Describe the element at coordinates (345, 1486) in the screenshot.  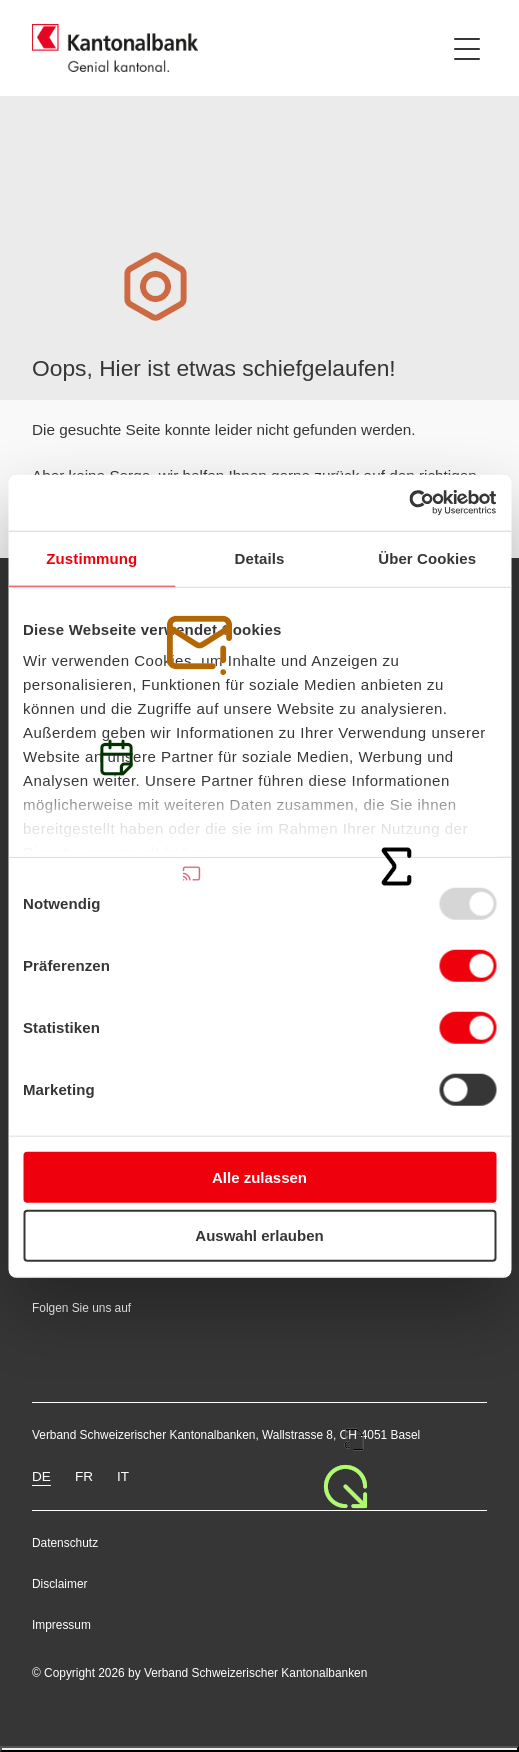
I see `expand content to bottom-right` at that location.